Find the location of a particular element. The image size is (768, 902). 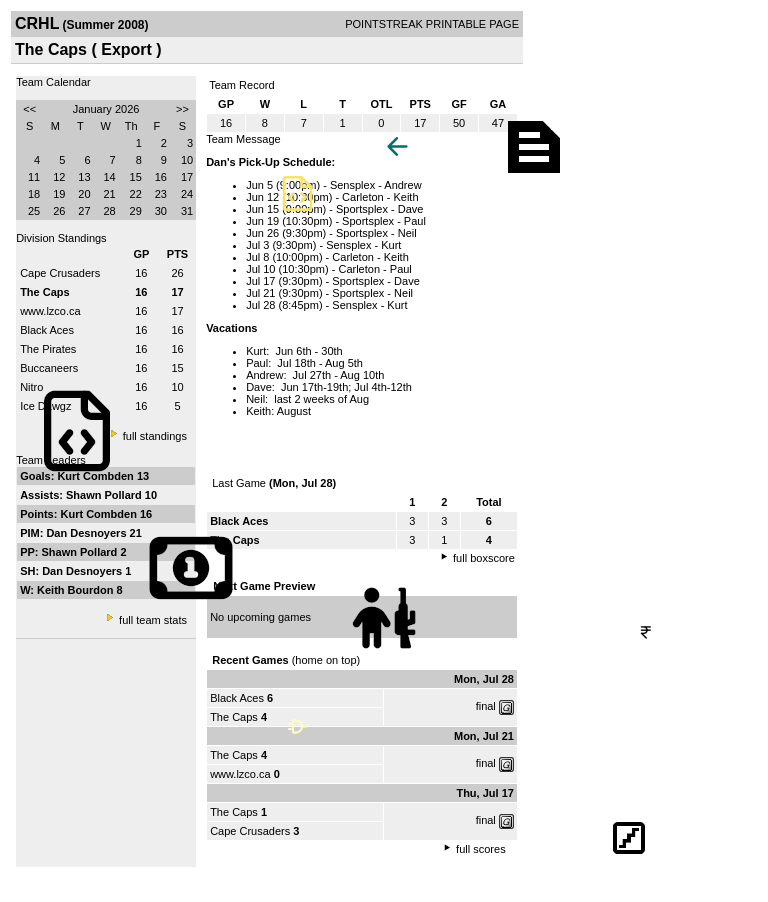

indicates content related to child soldiers or armed conflict involving minors is located at coordinates (385, 618).